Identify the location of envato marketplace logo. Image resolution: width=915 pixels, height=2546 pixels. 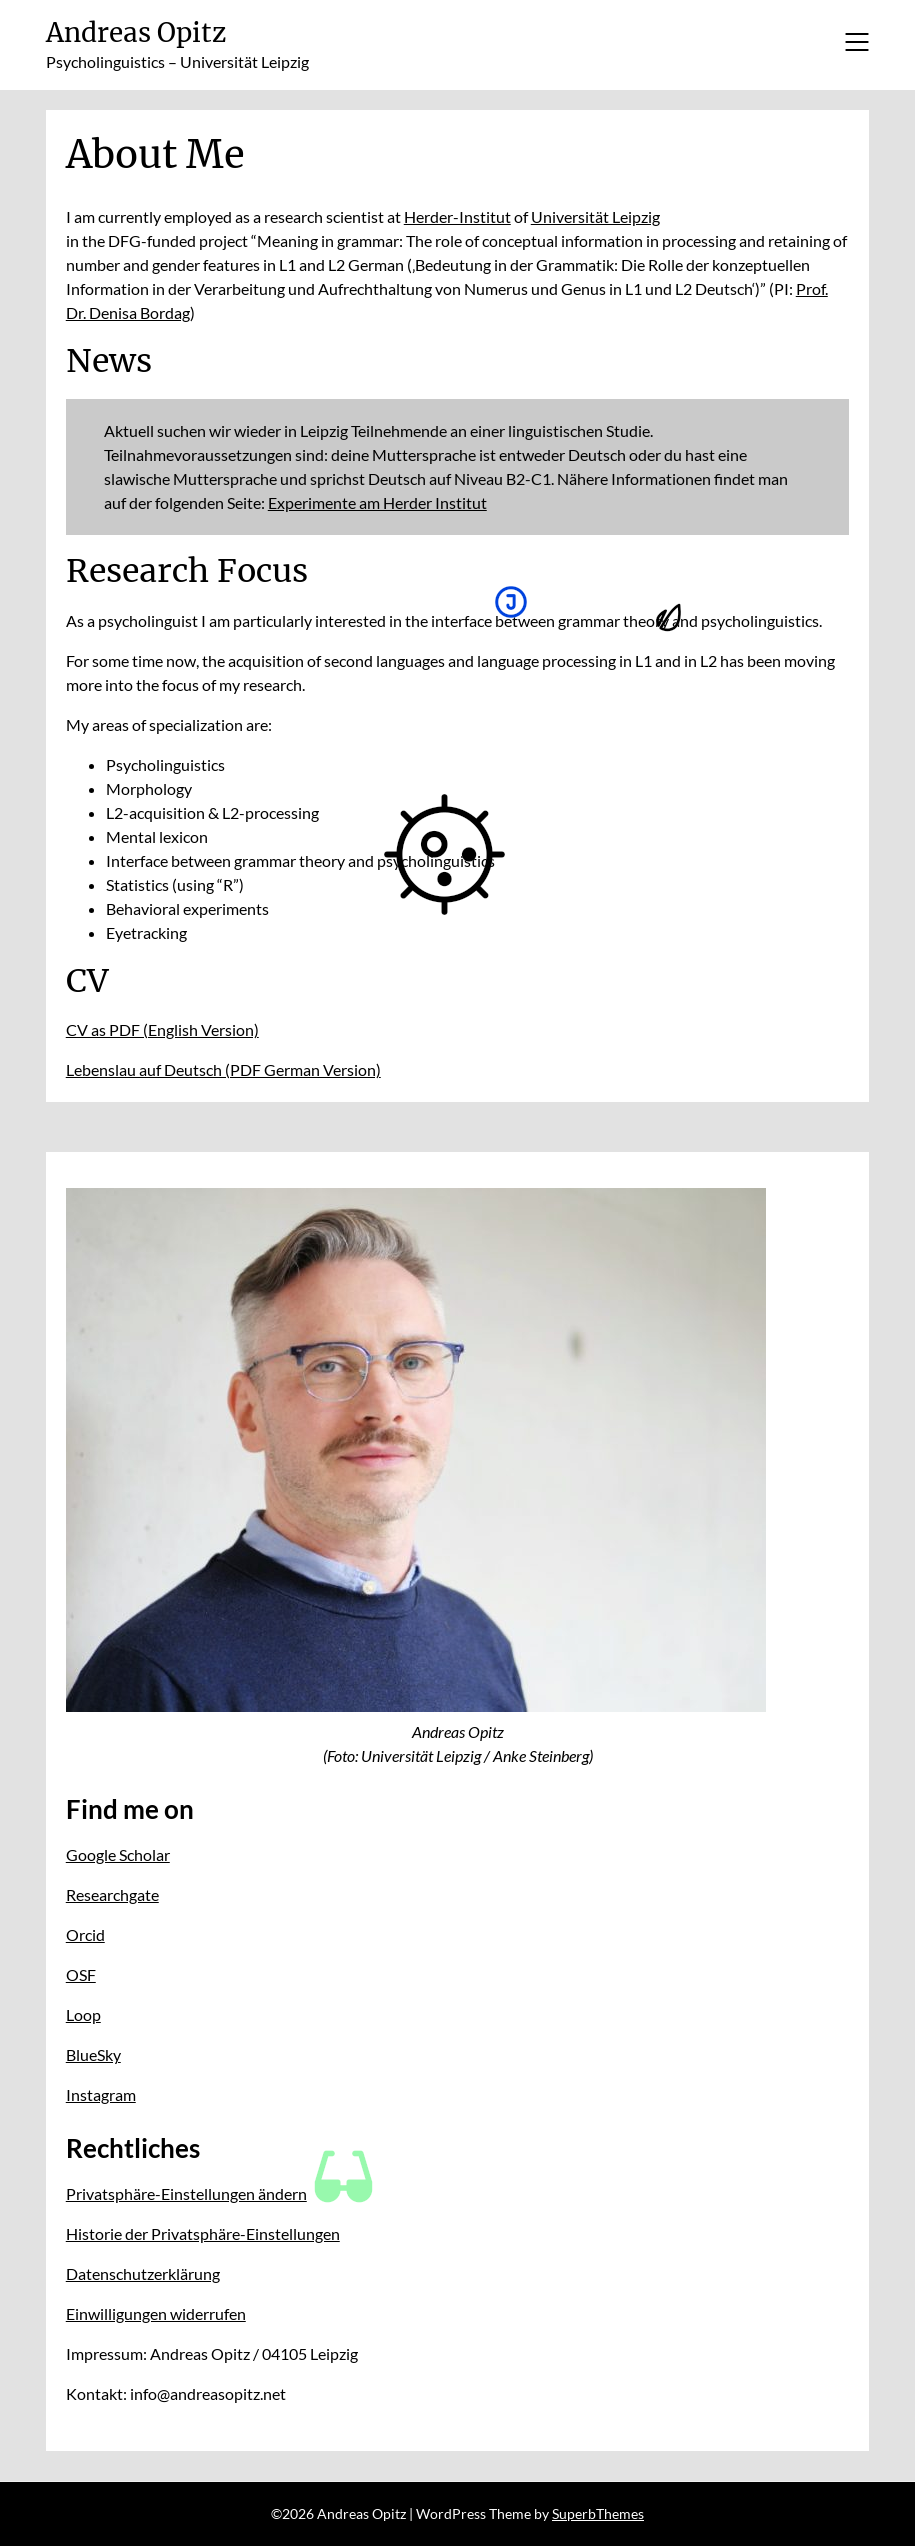
(668, 617).